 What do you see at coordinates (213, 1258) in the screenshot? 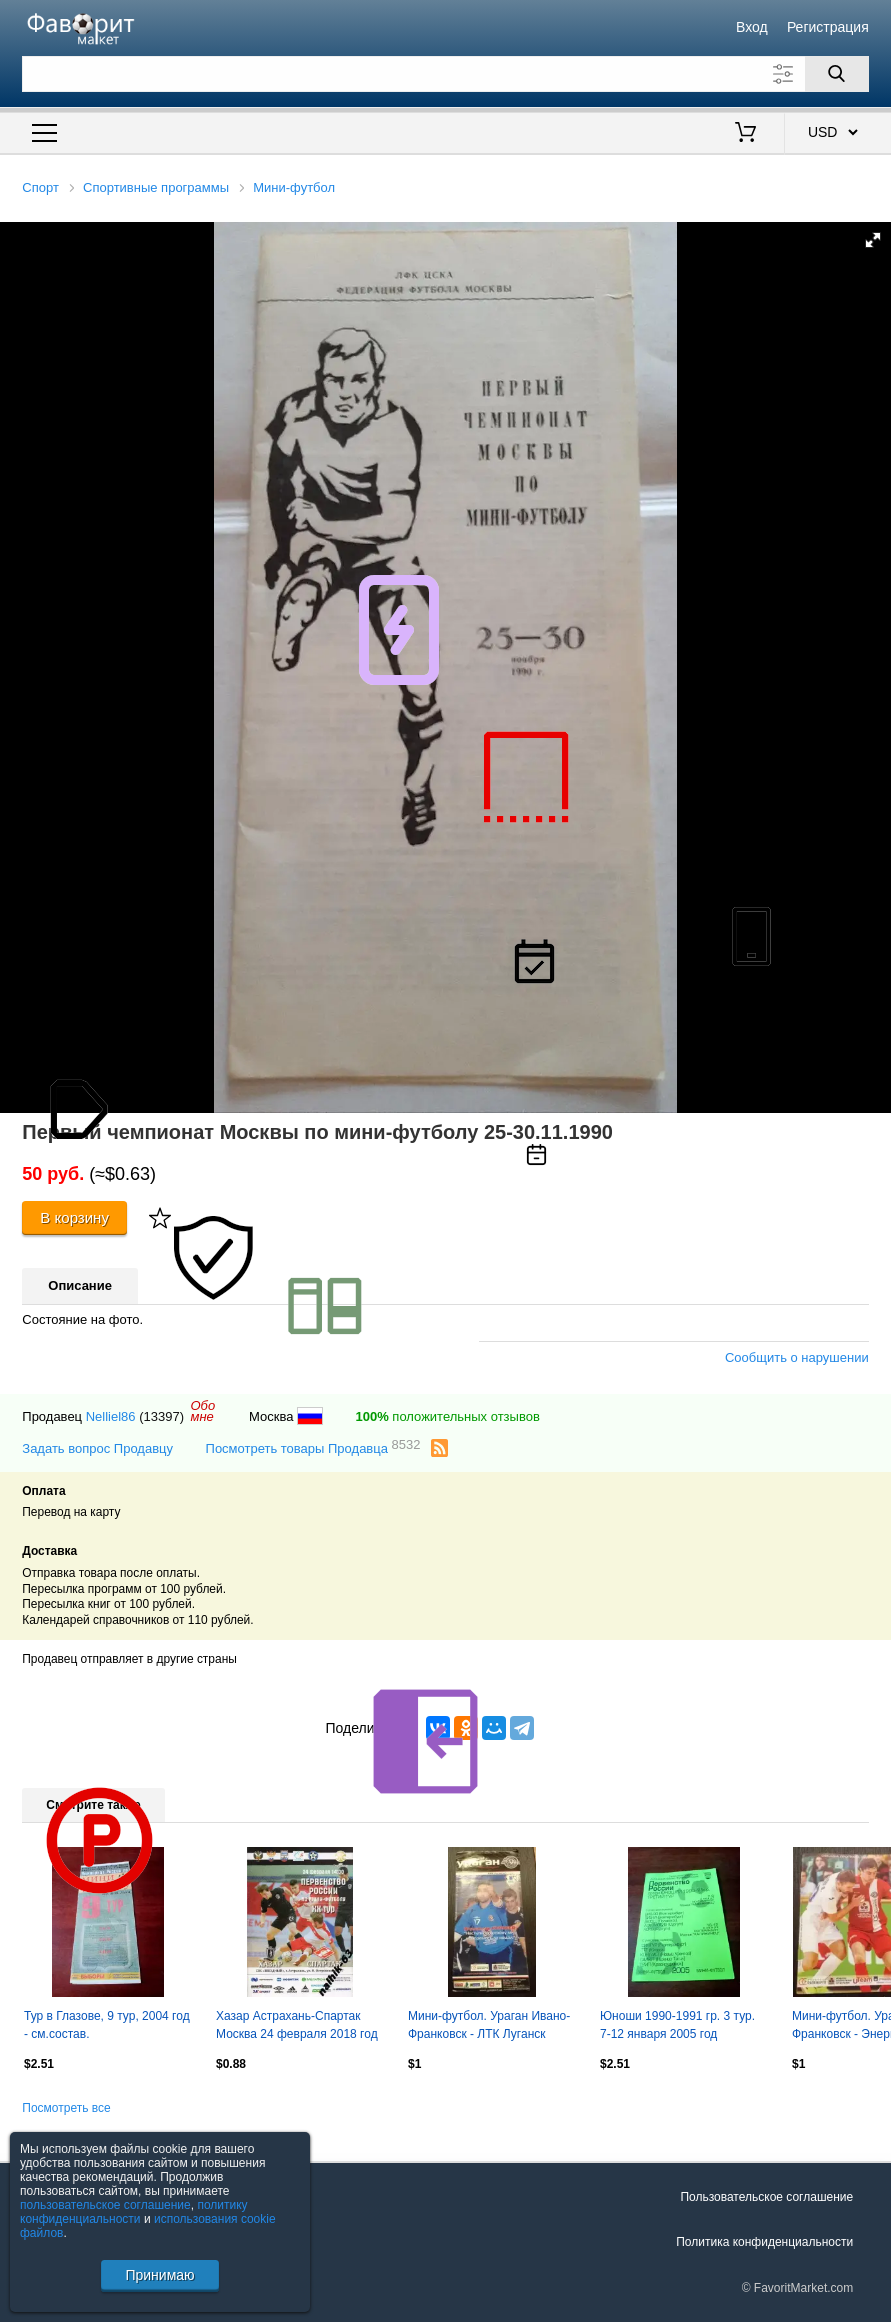
I see `indicates a trusted or verified workspace` at bounding box center [213, 1258].